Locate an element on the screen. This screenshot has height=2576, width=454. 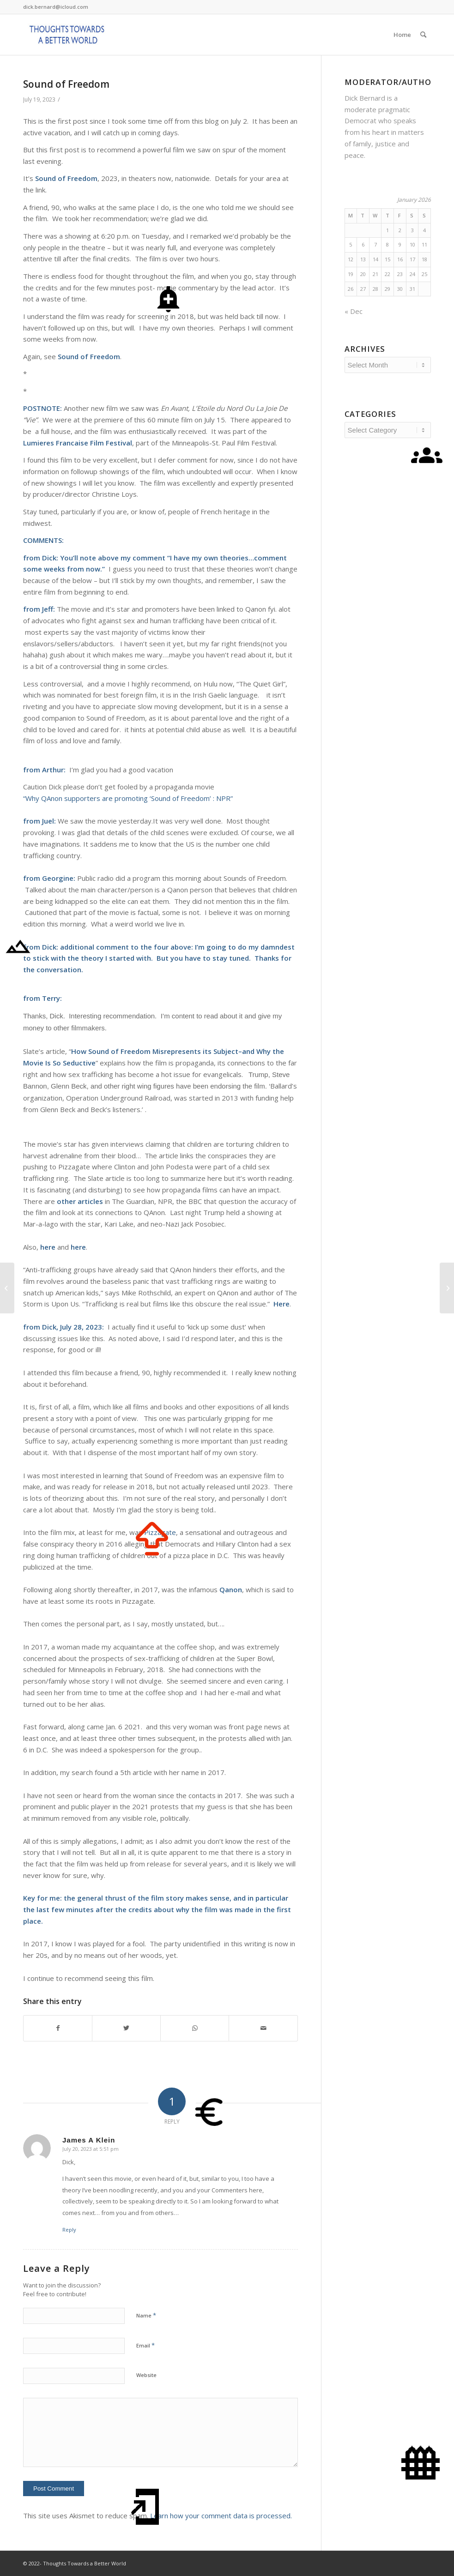
upload file to cloud or server is located at coordinates (152, 1540).